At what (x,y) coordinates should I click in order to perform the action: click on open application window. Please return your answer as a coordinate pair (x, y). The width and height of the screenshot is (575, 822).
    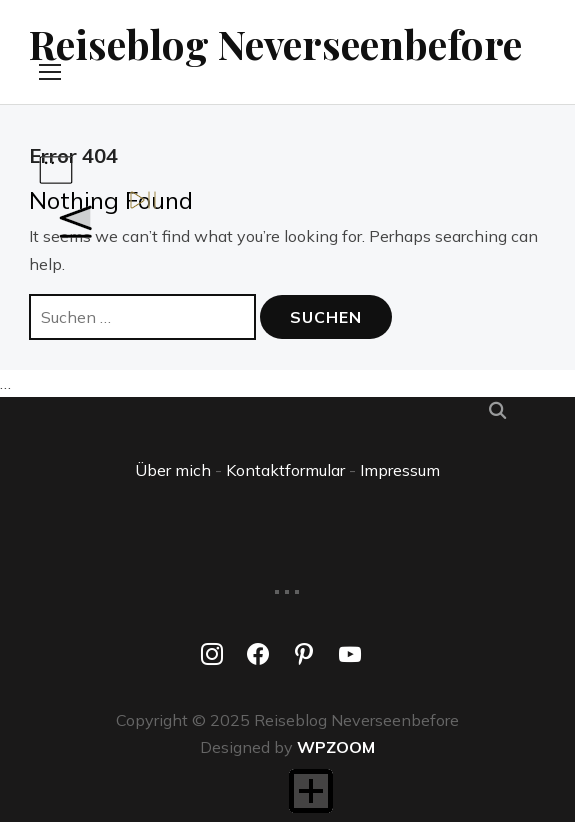
    Looking at the image, I should click on (56, 170).